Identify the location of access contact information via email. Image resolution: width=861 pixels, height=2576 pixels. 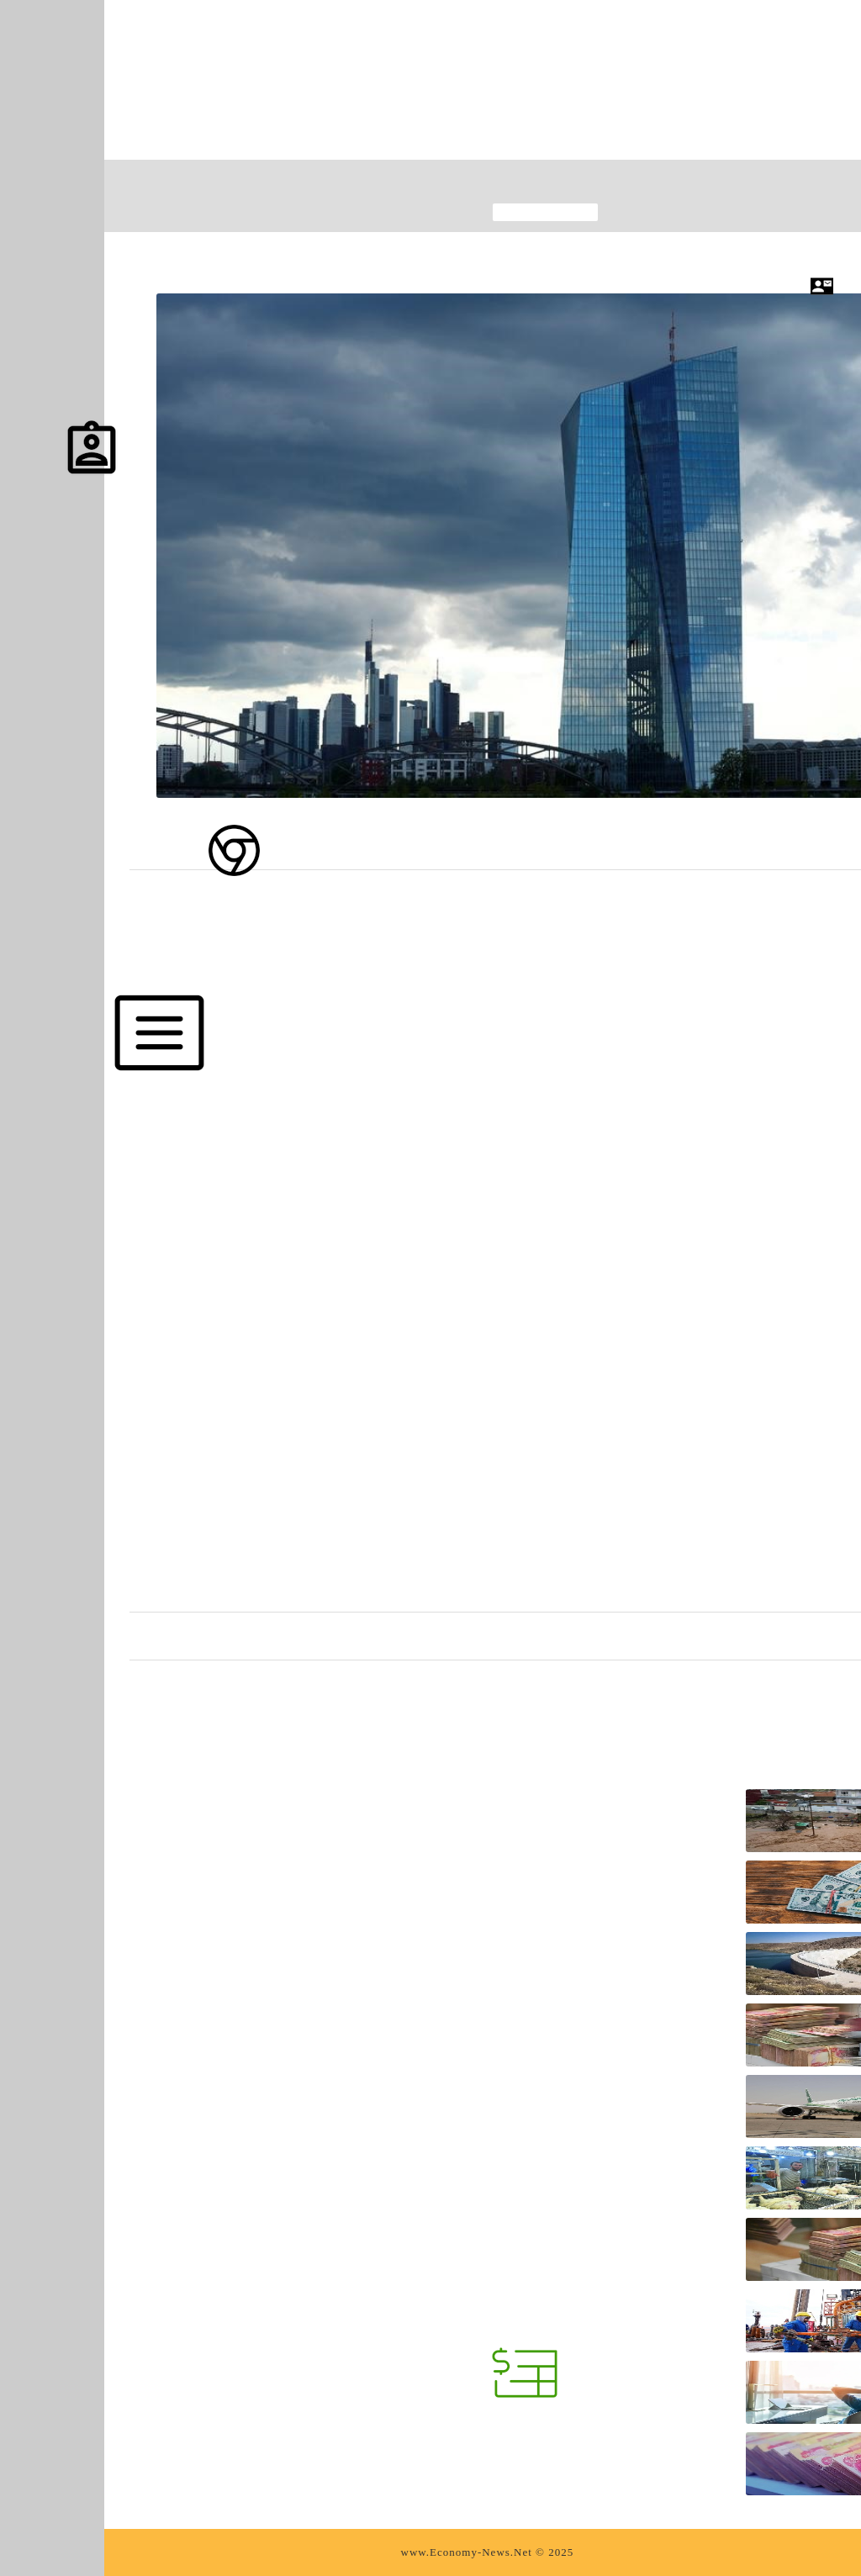
(821, 286).